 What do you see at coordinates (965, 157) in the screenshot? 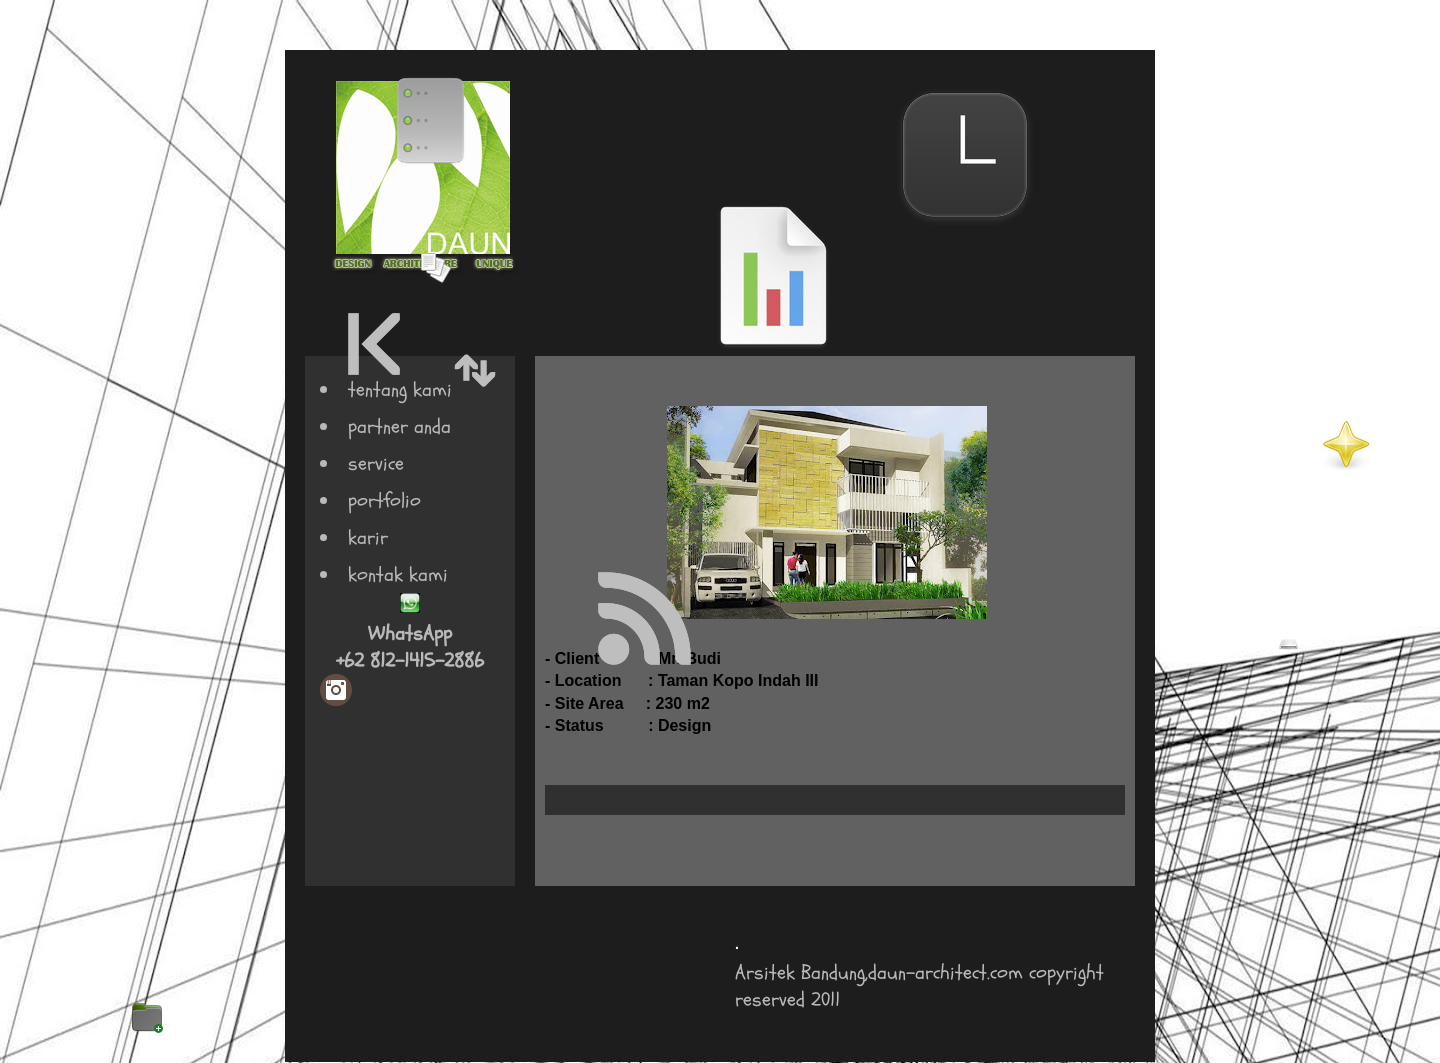
I see `open date and time settings` at bounding box center [965, 157].